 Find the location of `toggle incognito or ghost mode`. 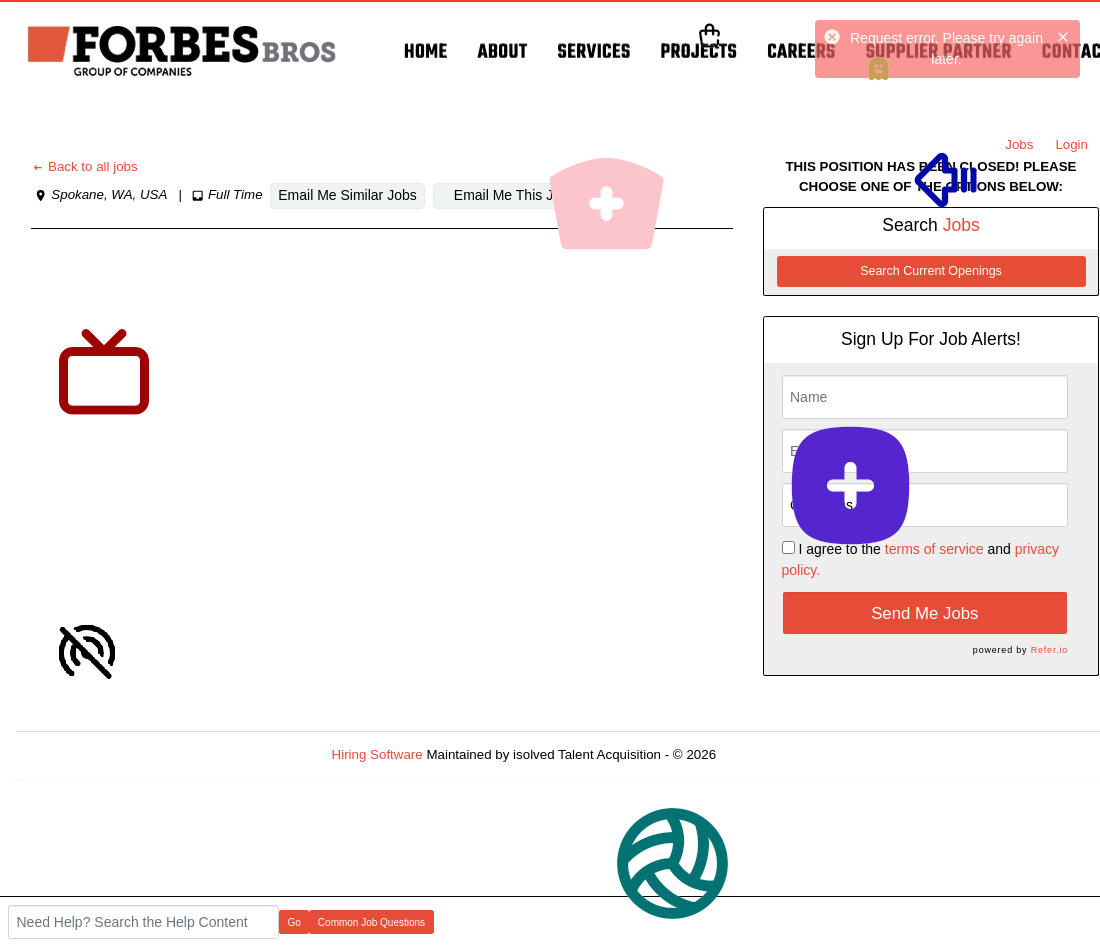

toggle incognito or ghost mode is located at coordinates (878, 68).